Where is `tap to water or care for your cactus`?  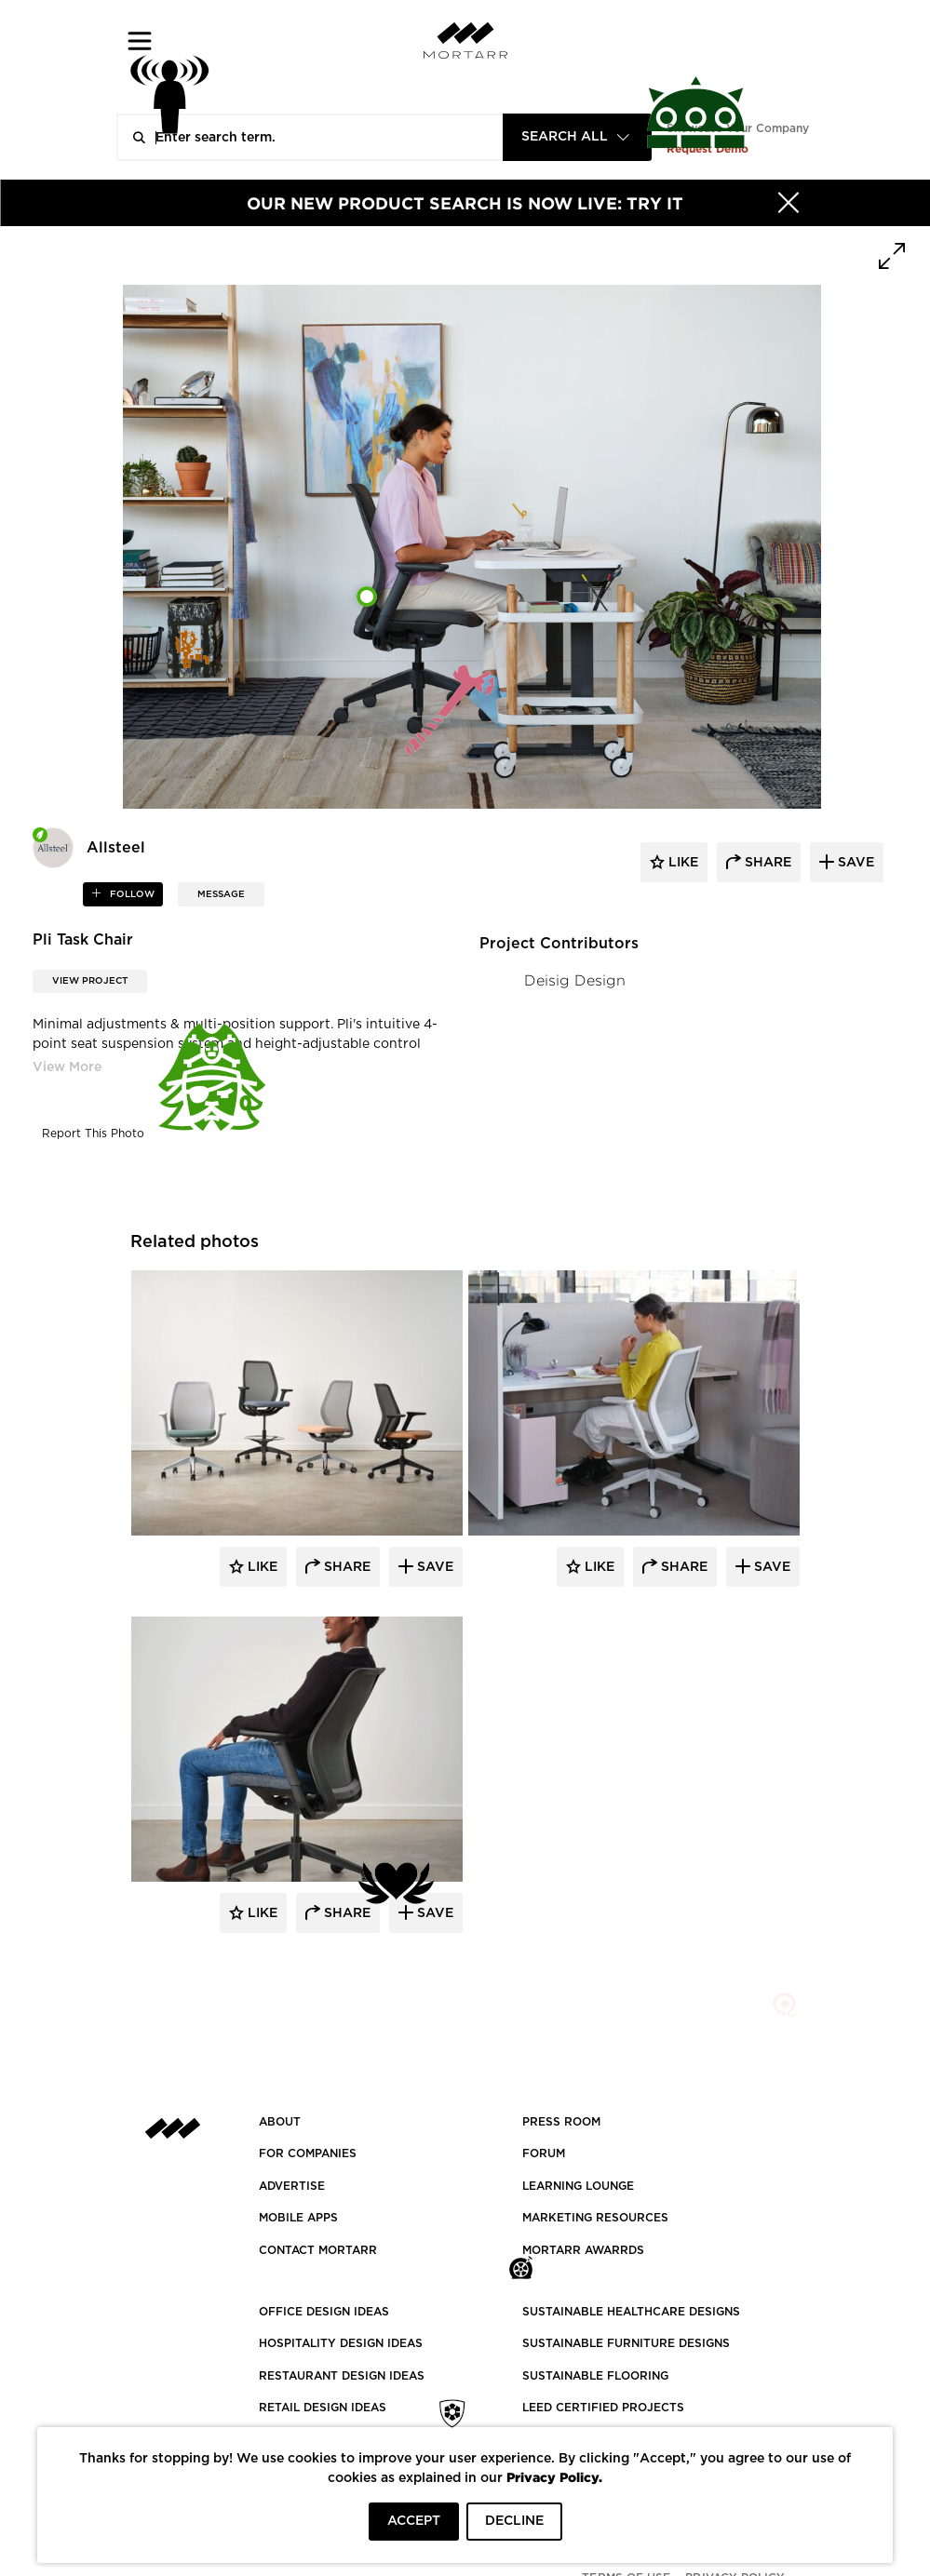 tap to water or care for your cactus is located at coordinates (192, 649).